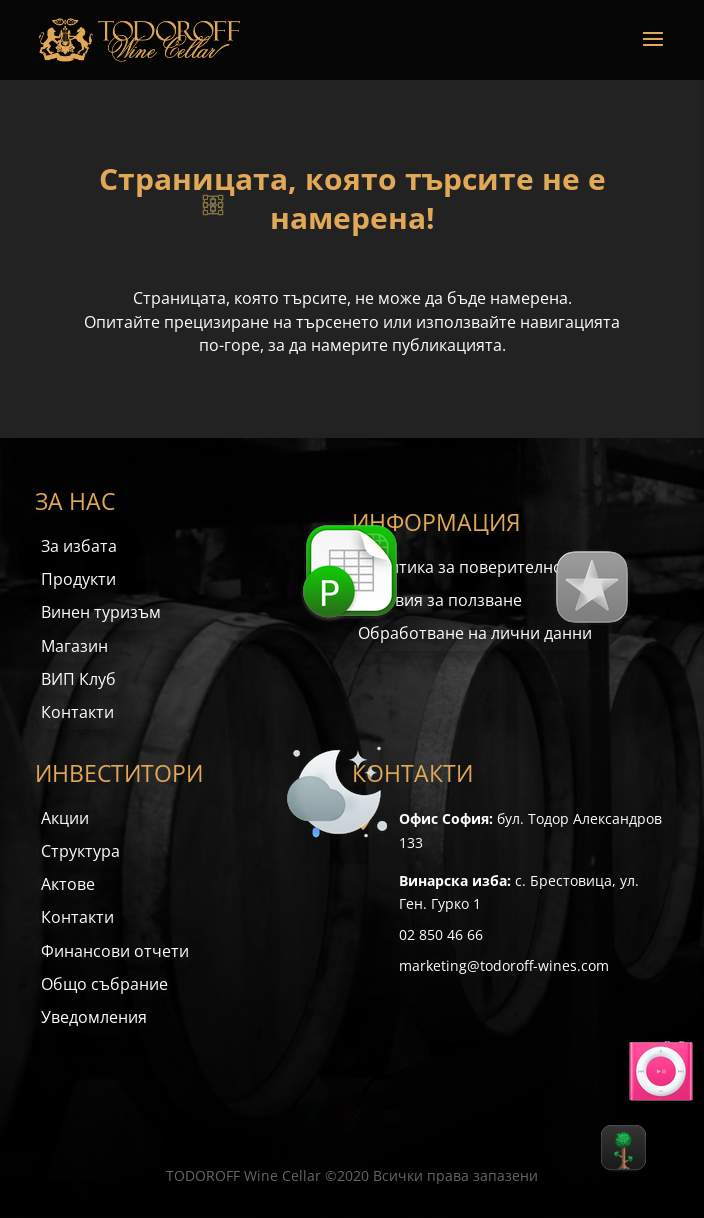 Image resolution: width=704 pixels, height=1218 pixels. Describe the element at coordinates (592, 587) in the screenshot. I see `open the iTunes Store app` at that location.